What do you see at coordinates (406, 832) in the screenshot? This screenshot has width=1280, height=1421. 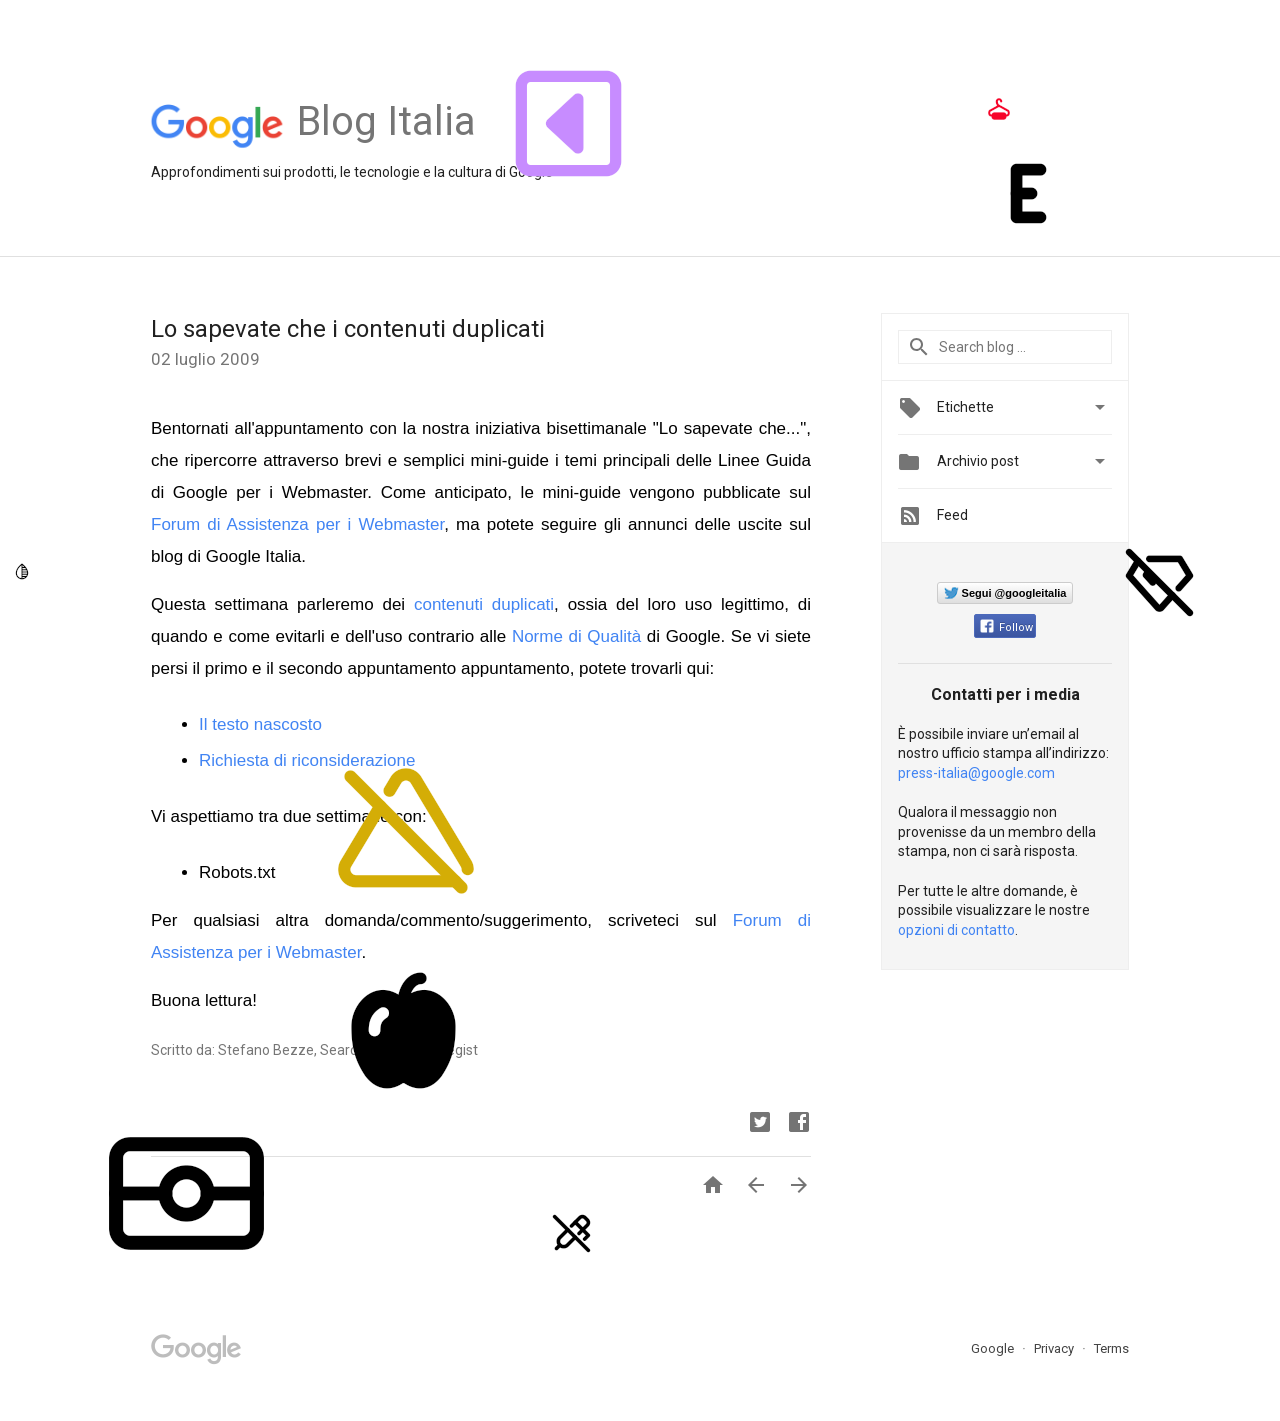 I see `disabled warning or alert` at bounding box center [406, 832].